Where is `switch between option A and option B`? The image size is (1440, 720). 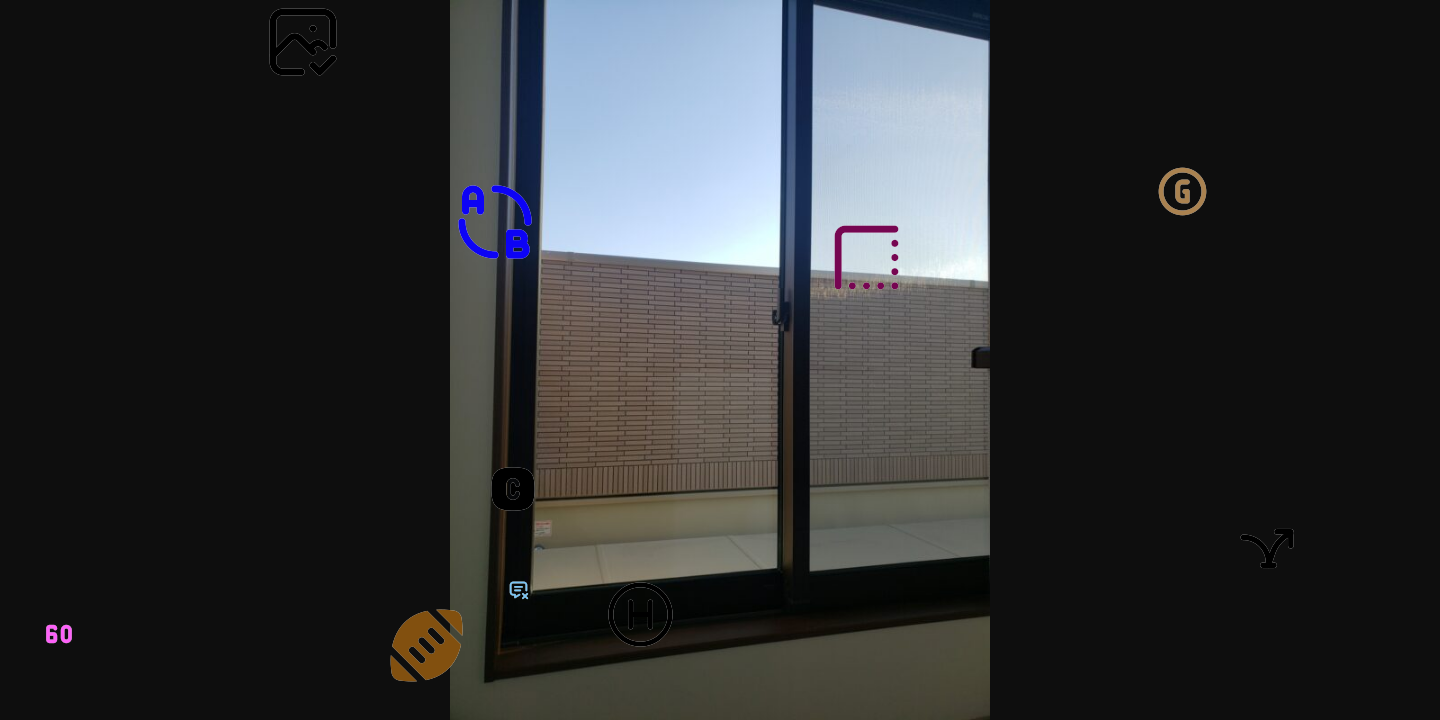
switch between option A and option B is located at coordinates (495, 222).